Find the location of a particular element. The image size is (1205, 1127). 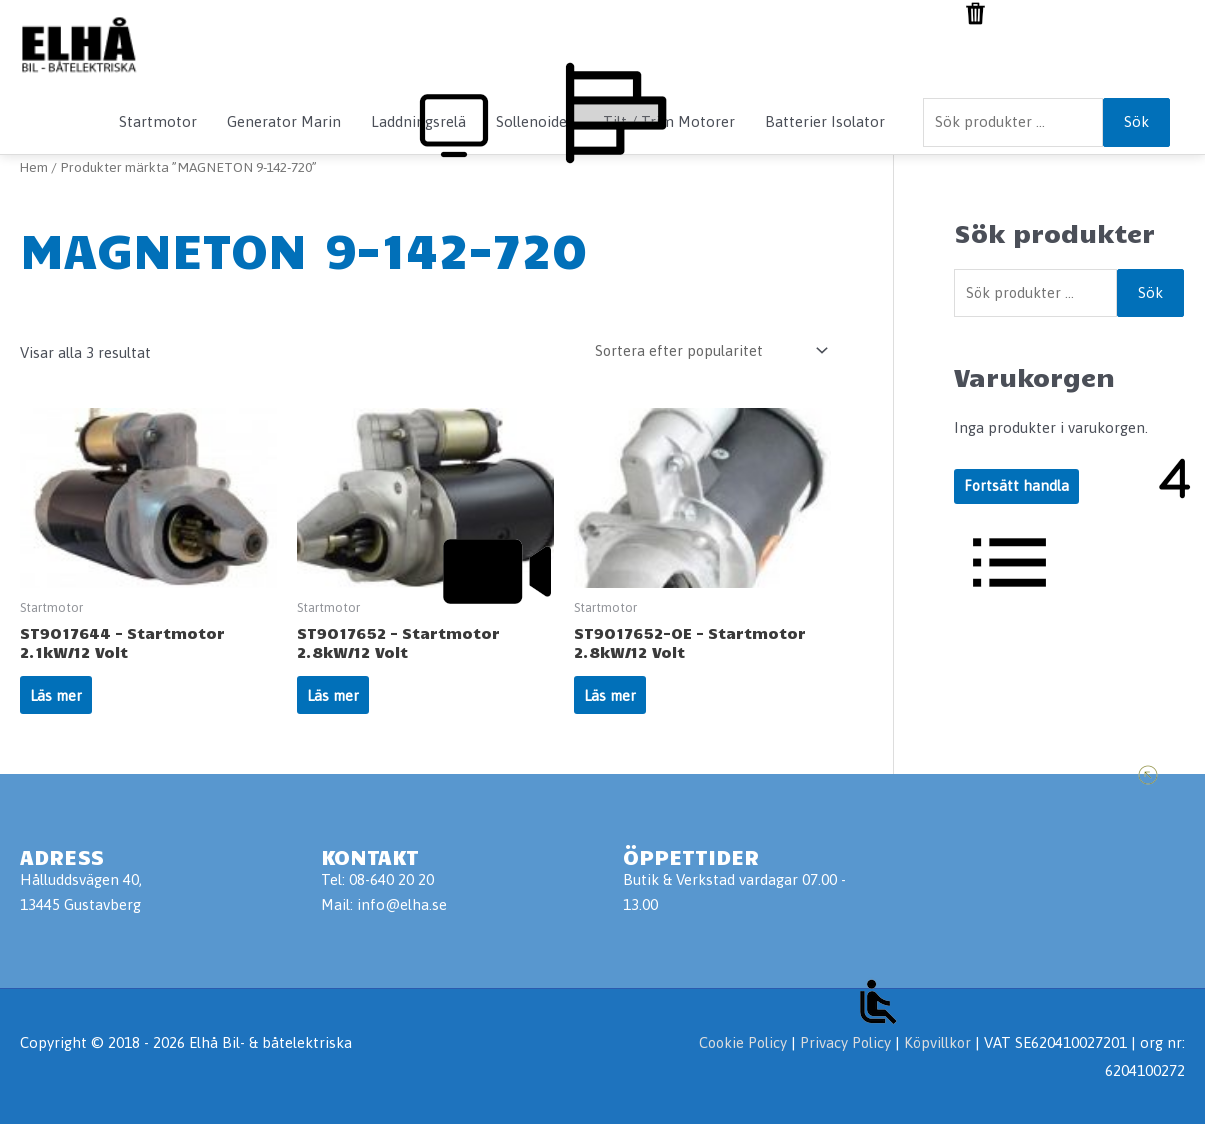

start a video call is located at coordinates (493, 571).